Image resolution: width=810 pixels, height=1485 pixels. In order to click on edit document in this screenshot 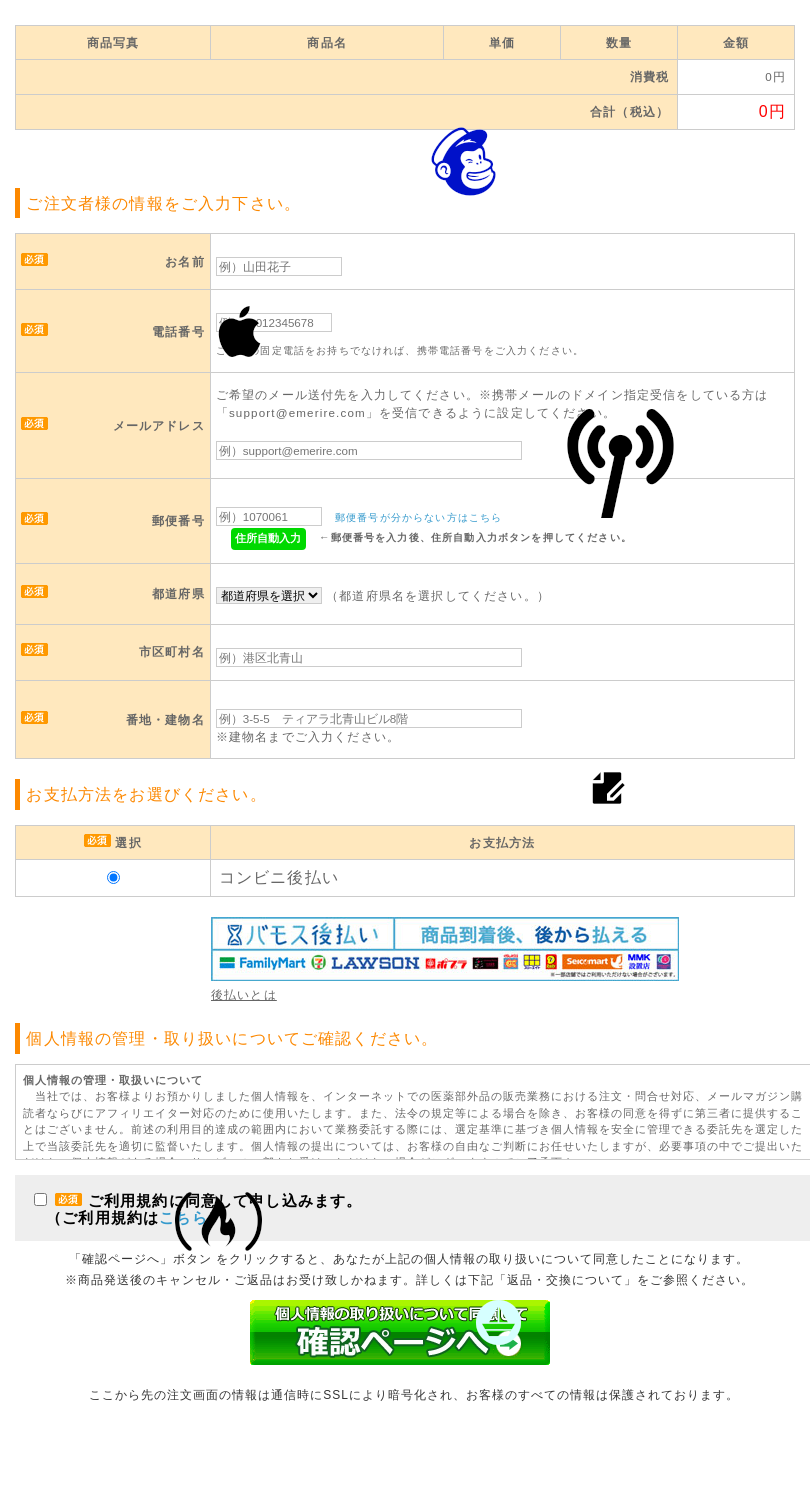, I will do `click(607, 788)`.